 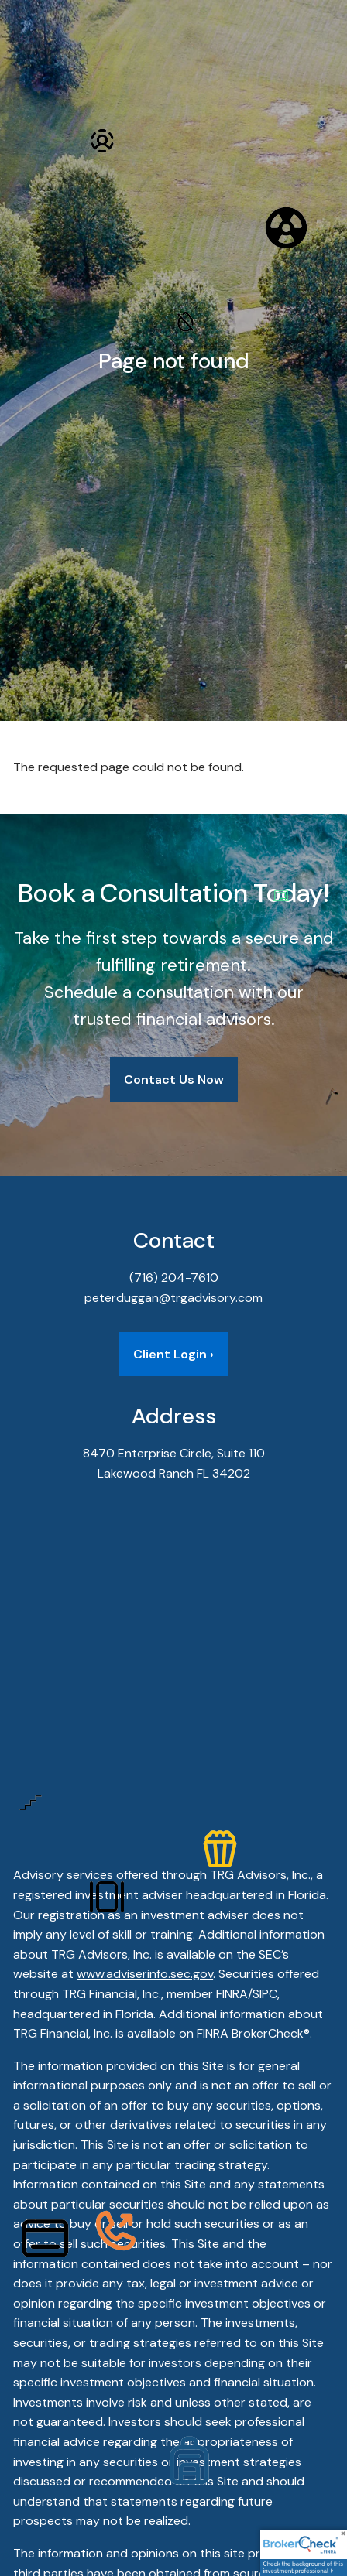 I want to click on access movies or entertainment content, so click(x=220, y=1849).